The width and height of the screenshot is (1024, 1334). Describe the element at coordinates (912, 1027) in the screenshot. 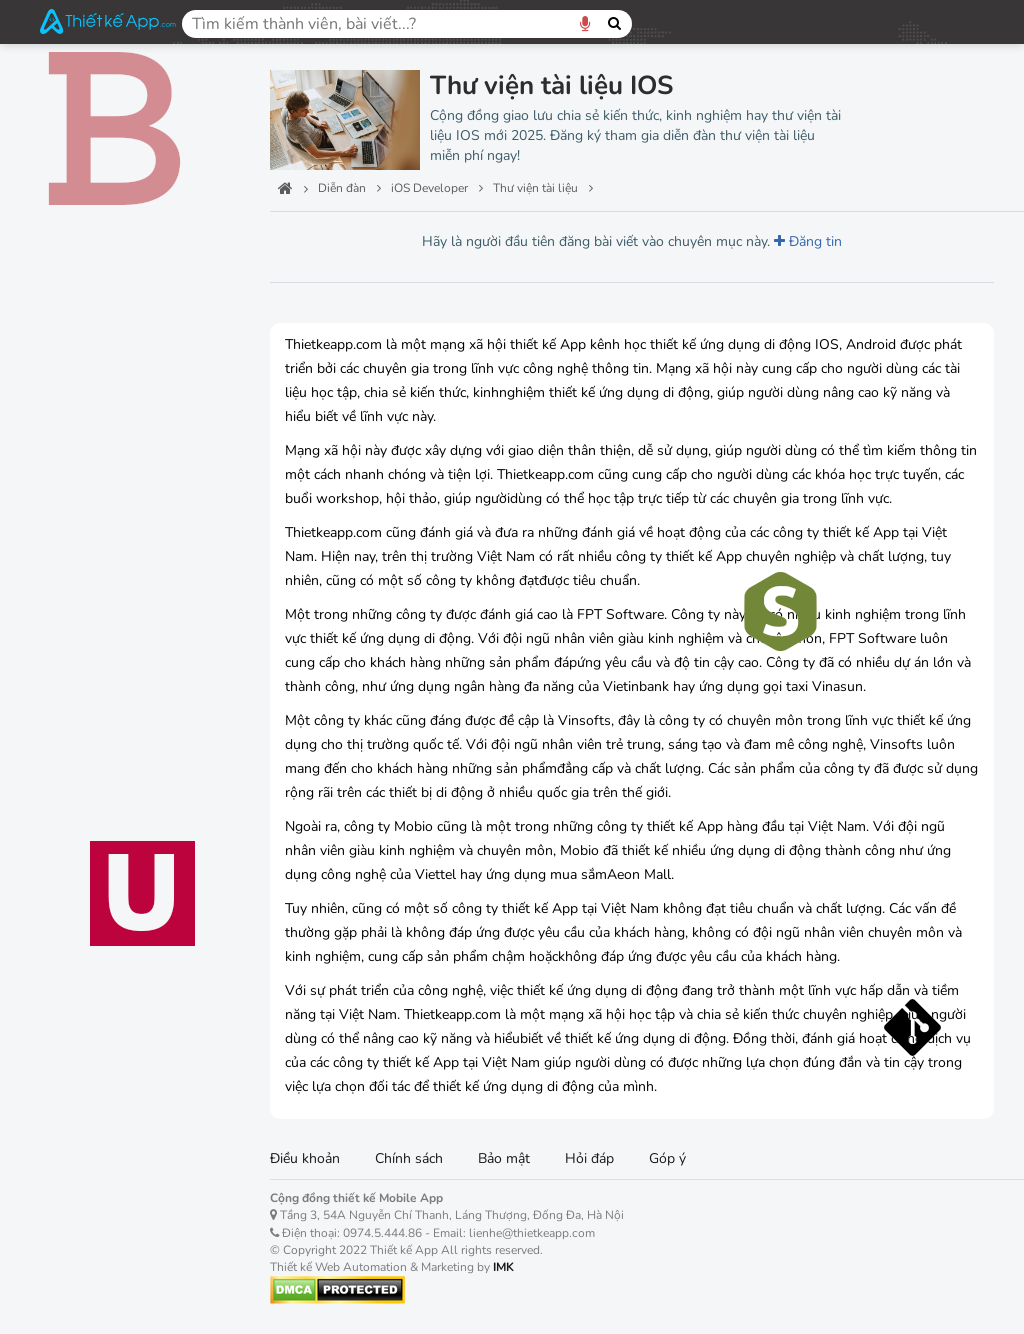

I see `git version control logo` at that location.